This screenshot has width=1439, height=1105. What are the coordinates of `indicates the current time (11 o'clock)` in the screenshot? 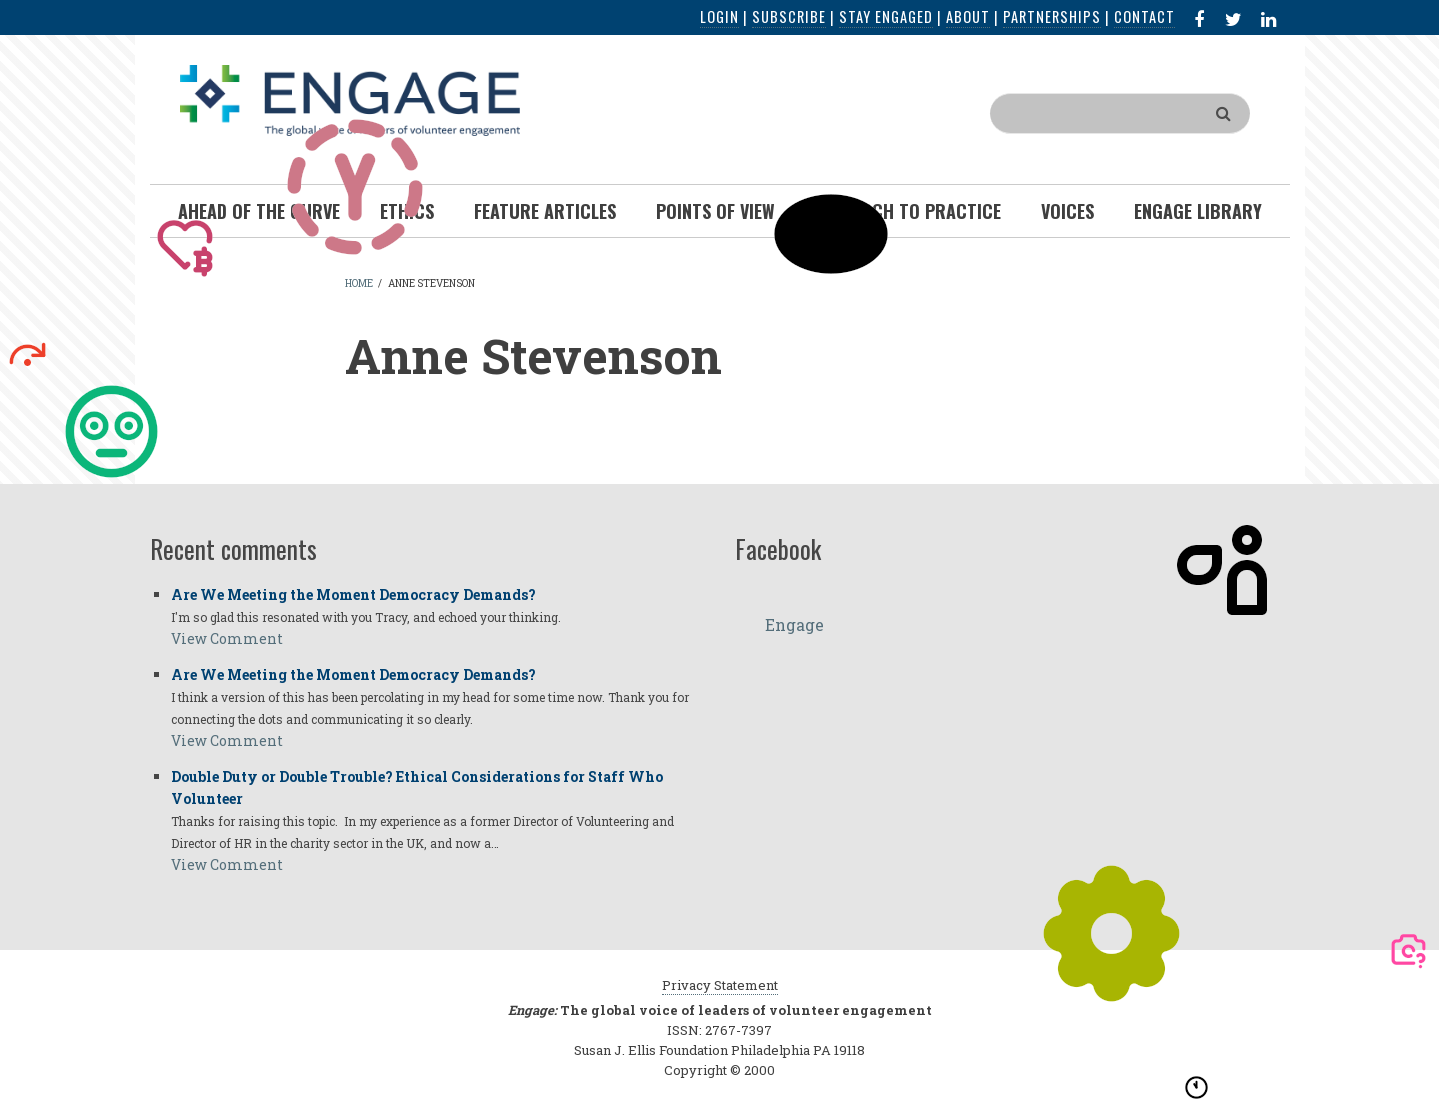 It's located at (1196, 1087).